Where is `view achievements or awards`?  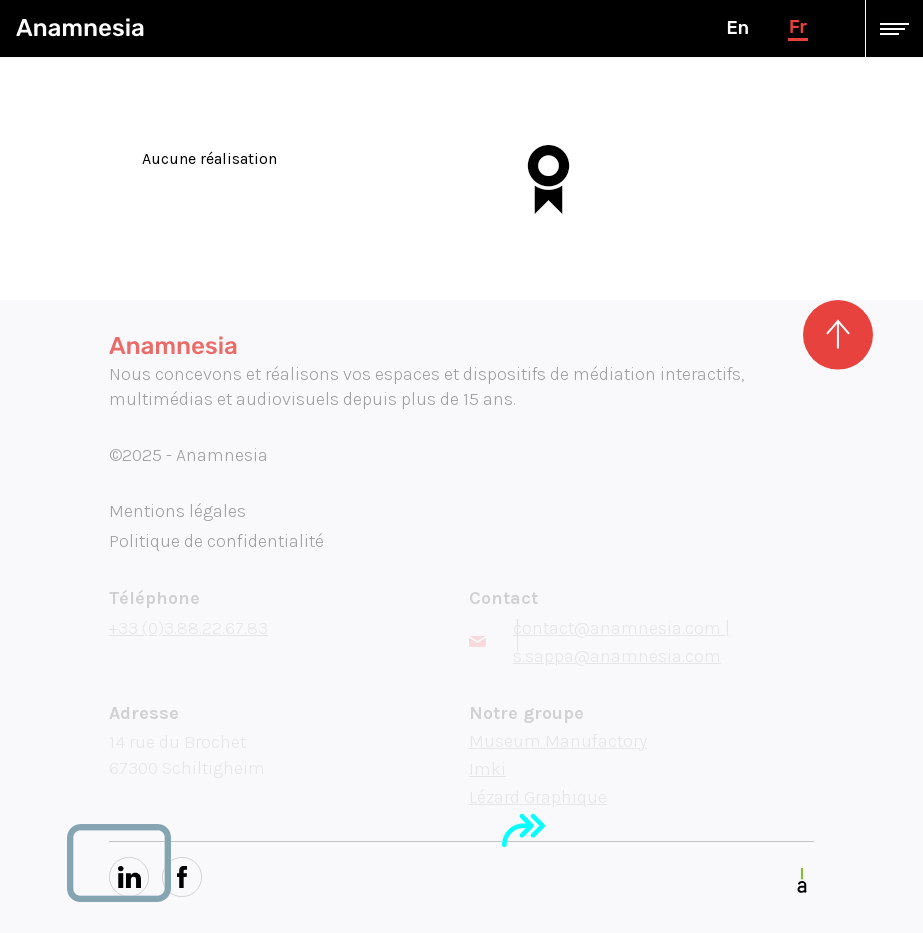
view achievements or awards is located at coordinates (548, 179).